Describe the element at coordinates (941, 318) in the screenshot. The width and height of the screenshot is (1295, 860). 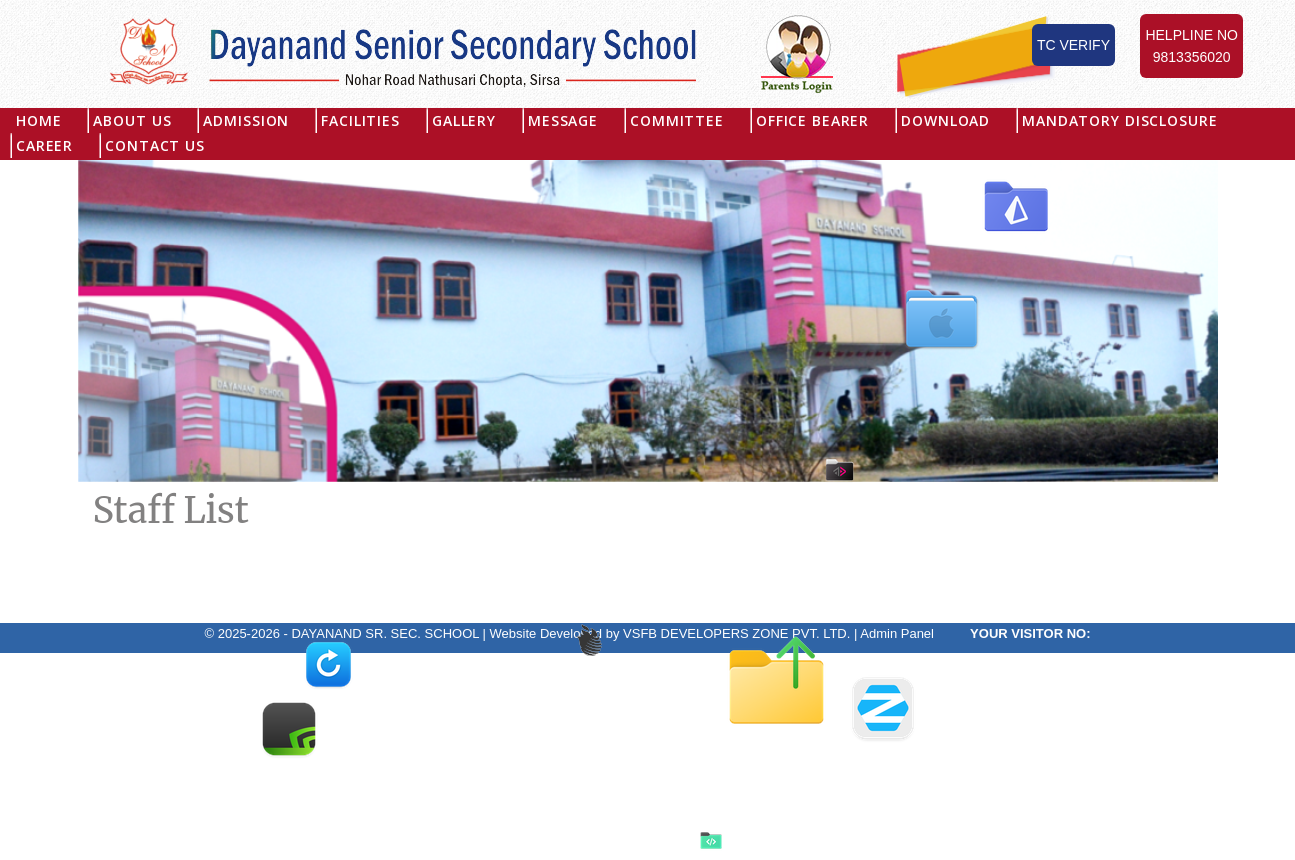
I see `open apple system folder` at that location.